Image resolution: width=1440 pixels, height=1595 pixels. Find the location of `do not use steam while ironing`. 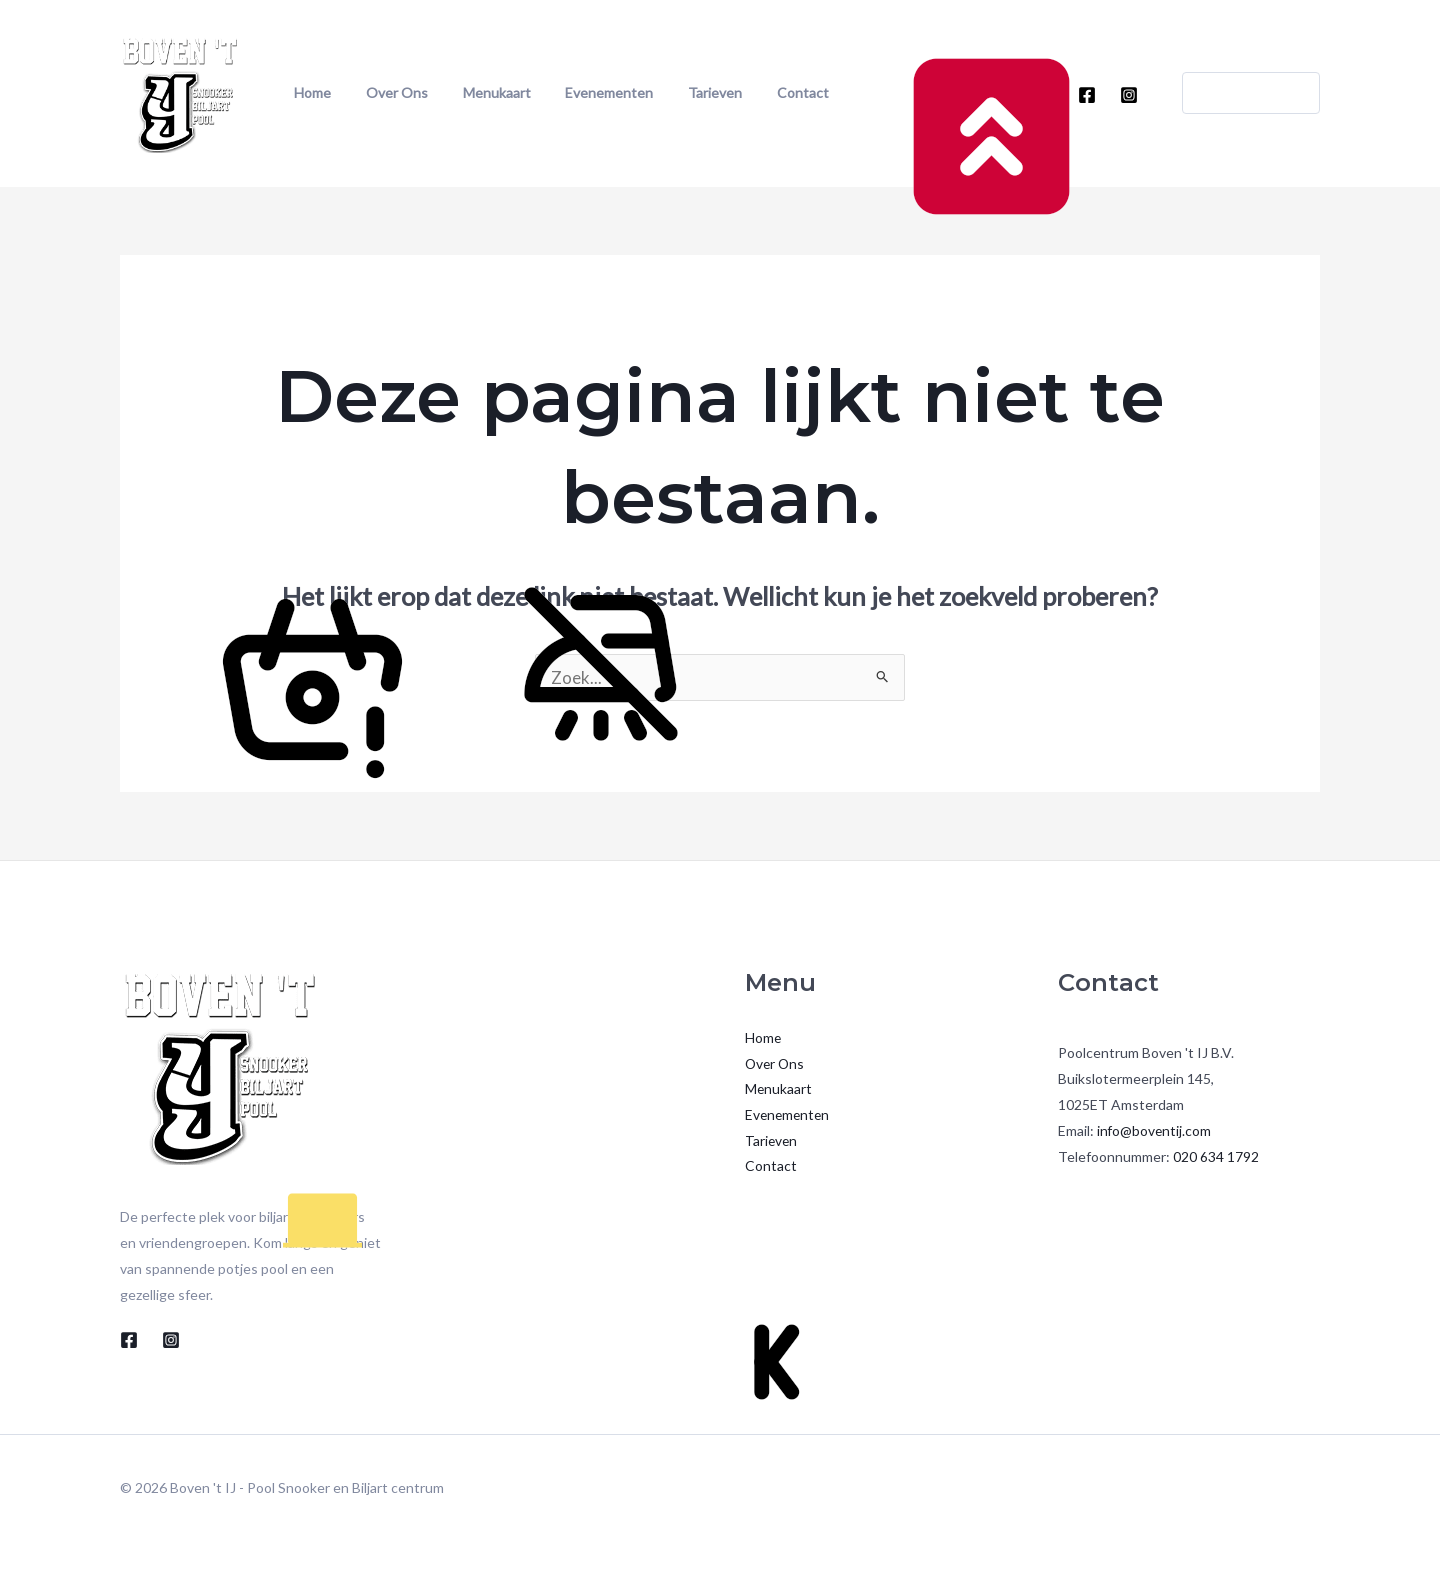

do not use steam while ironing is located at coordinates (601, 664).